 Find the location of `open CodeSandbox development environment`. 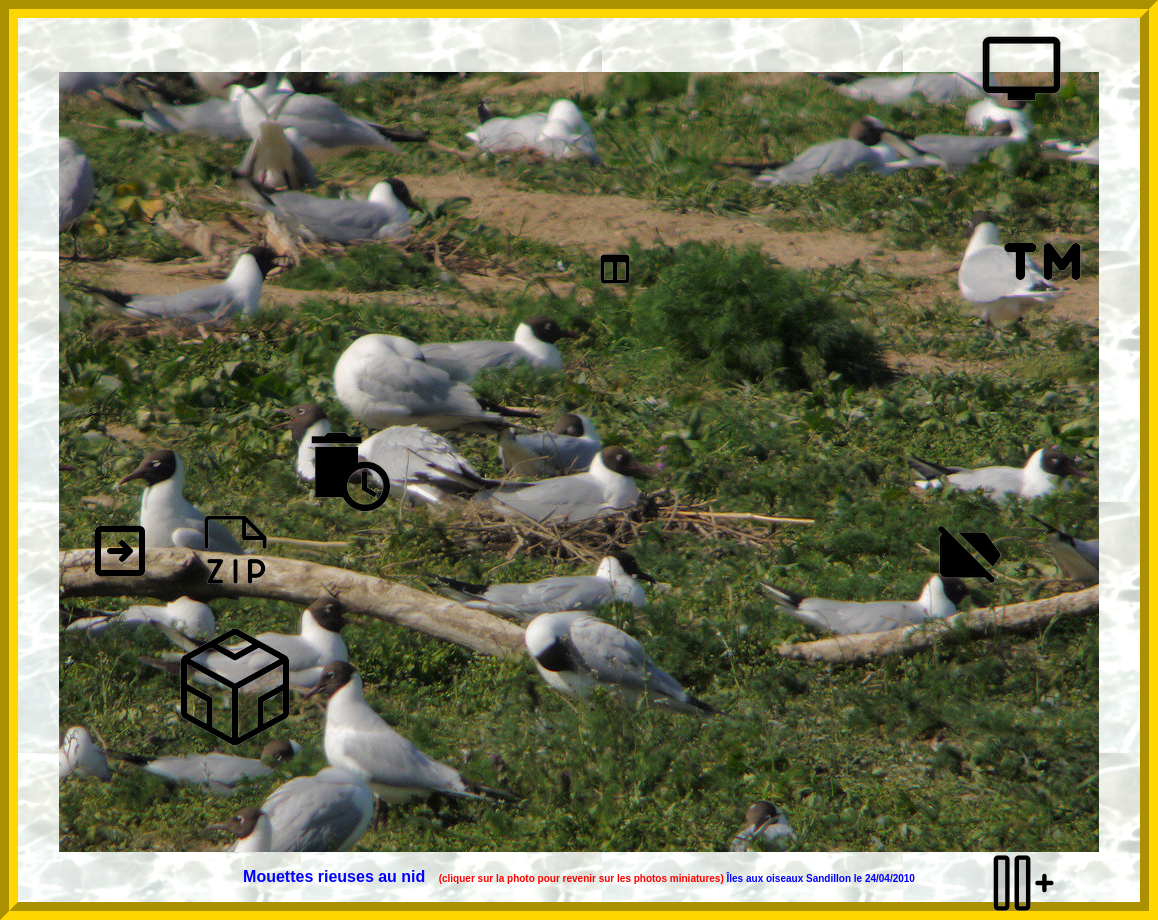

open CodeSandbox development environment is located at coordinates (235, 687).